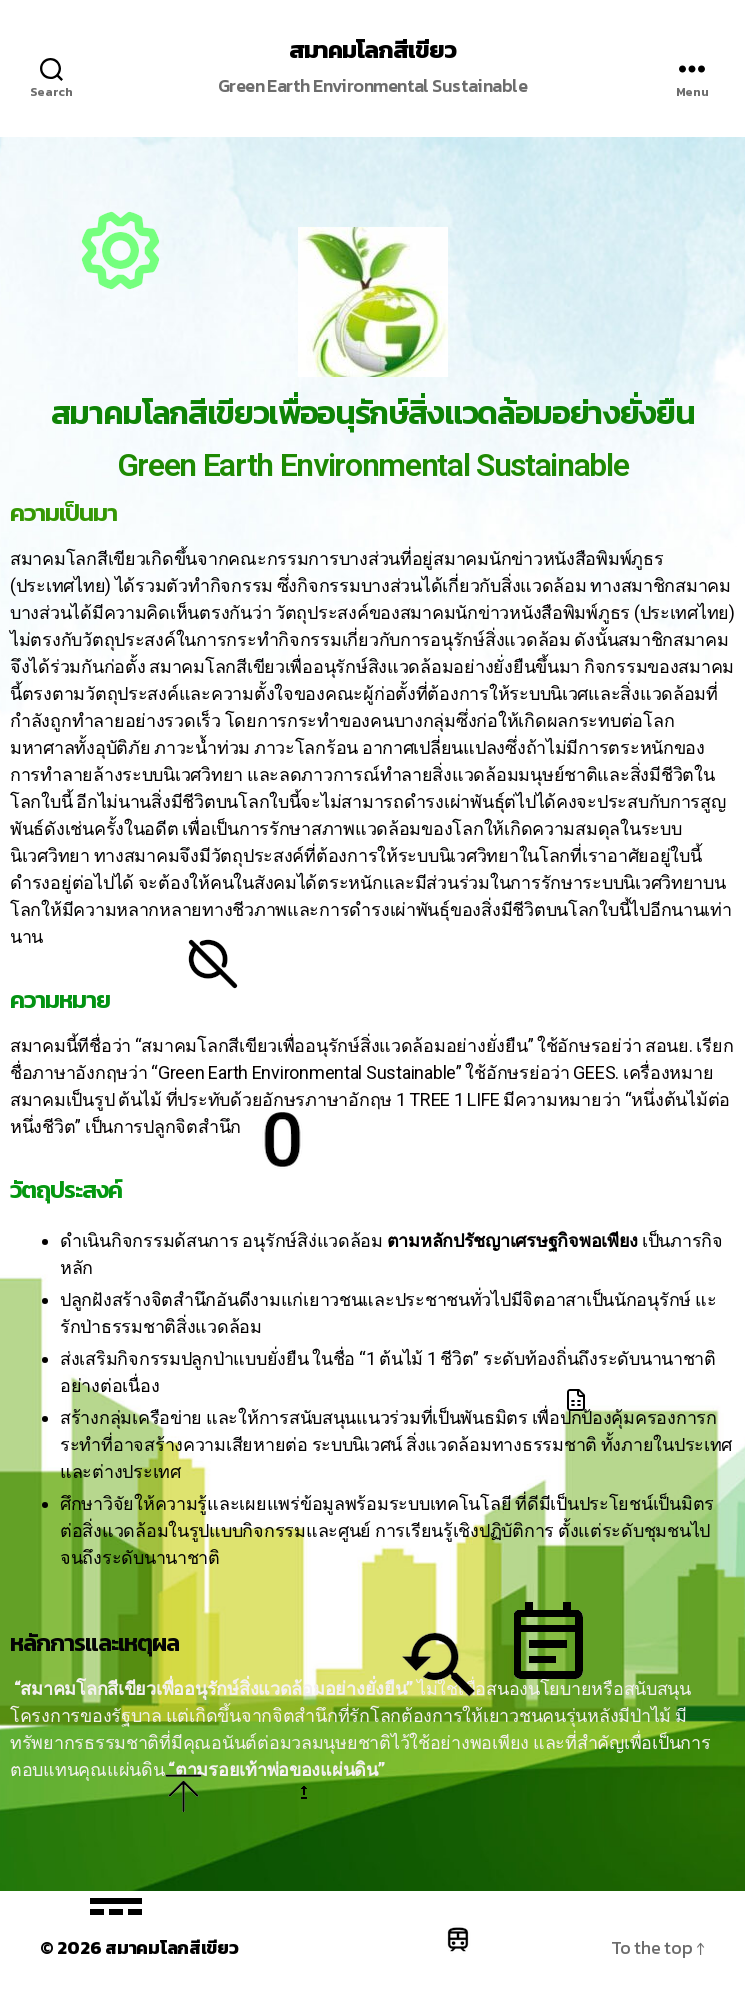 Image resolution: width=745 pixels, height=2004 pixels. What do you see at coordinates (438, 1665) in the screenshot?
I see `redo or retry a search` at bounding box center [438, 1665].